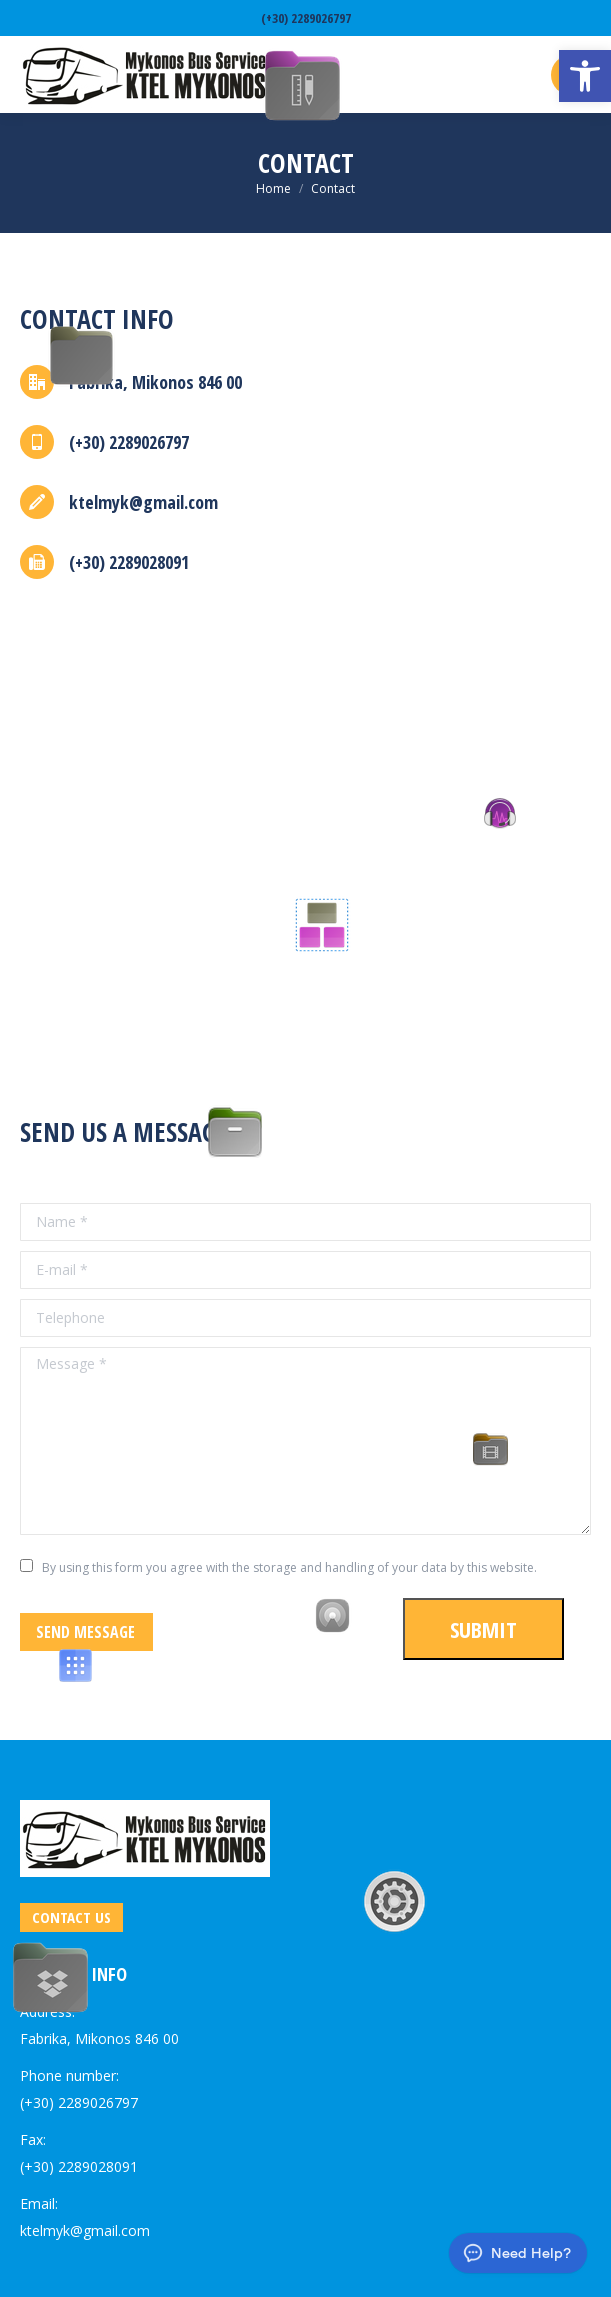 This screenshot has width=611, height=2297. I want to click on open videos folder, so click(490, 1448).